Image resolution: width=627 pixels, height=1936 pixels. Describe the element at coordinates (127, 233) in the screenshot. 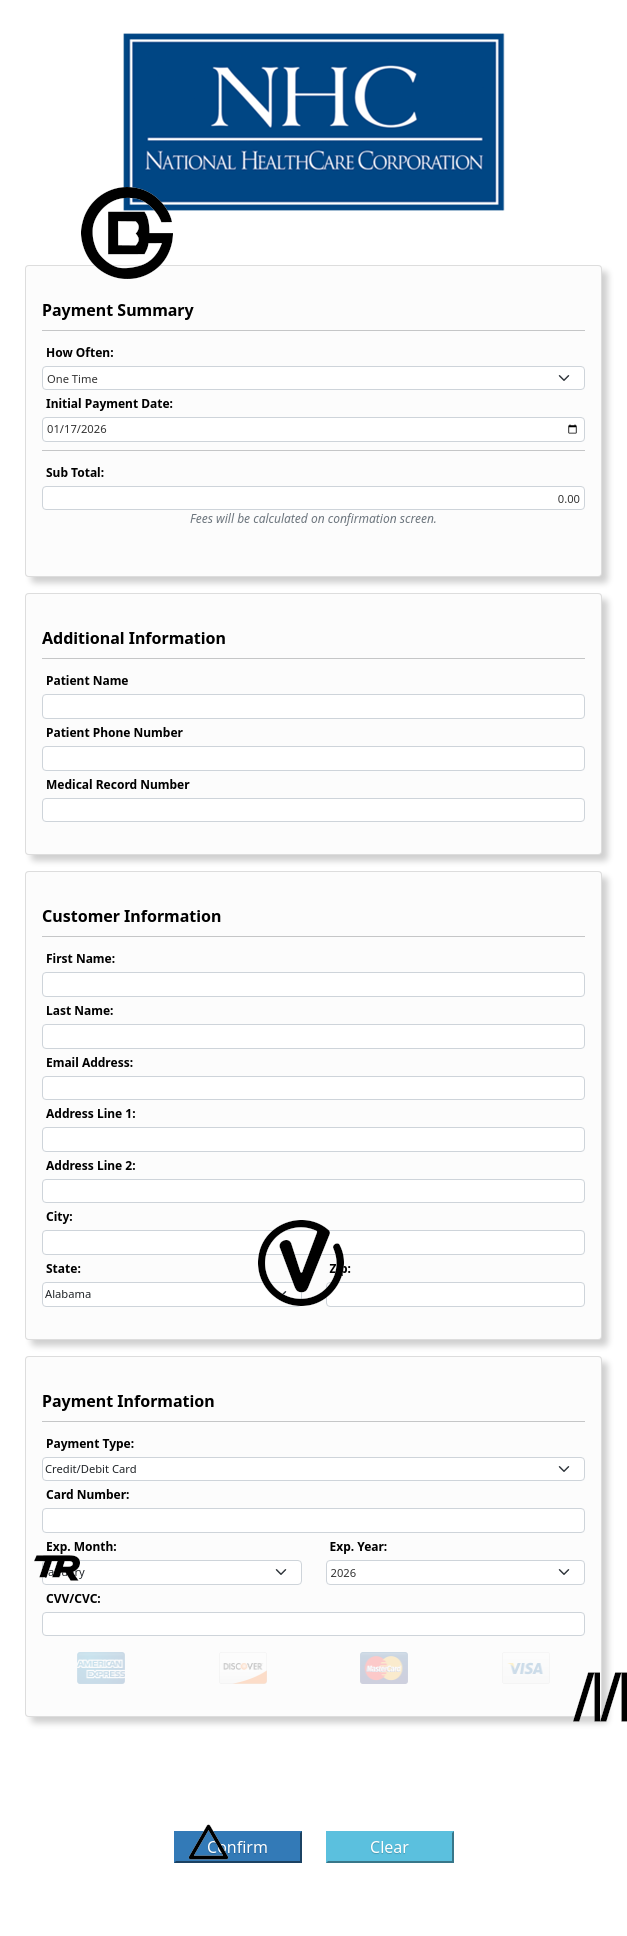

I see `open the Beijing Subway app` at that location.